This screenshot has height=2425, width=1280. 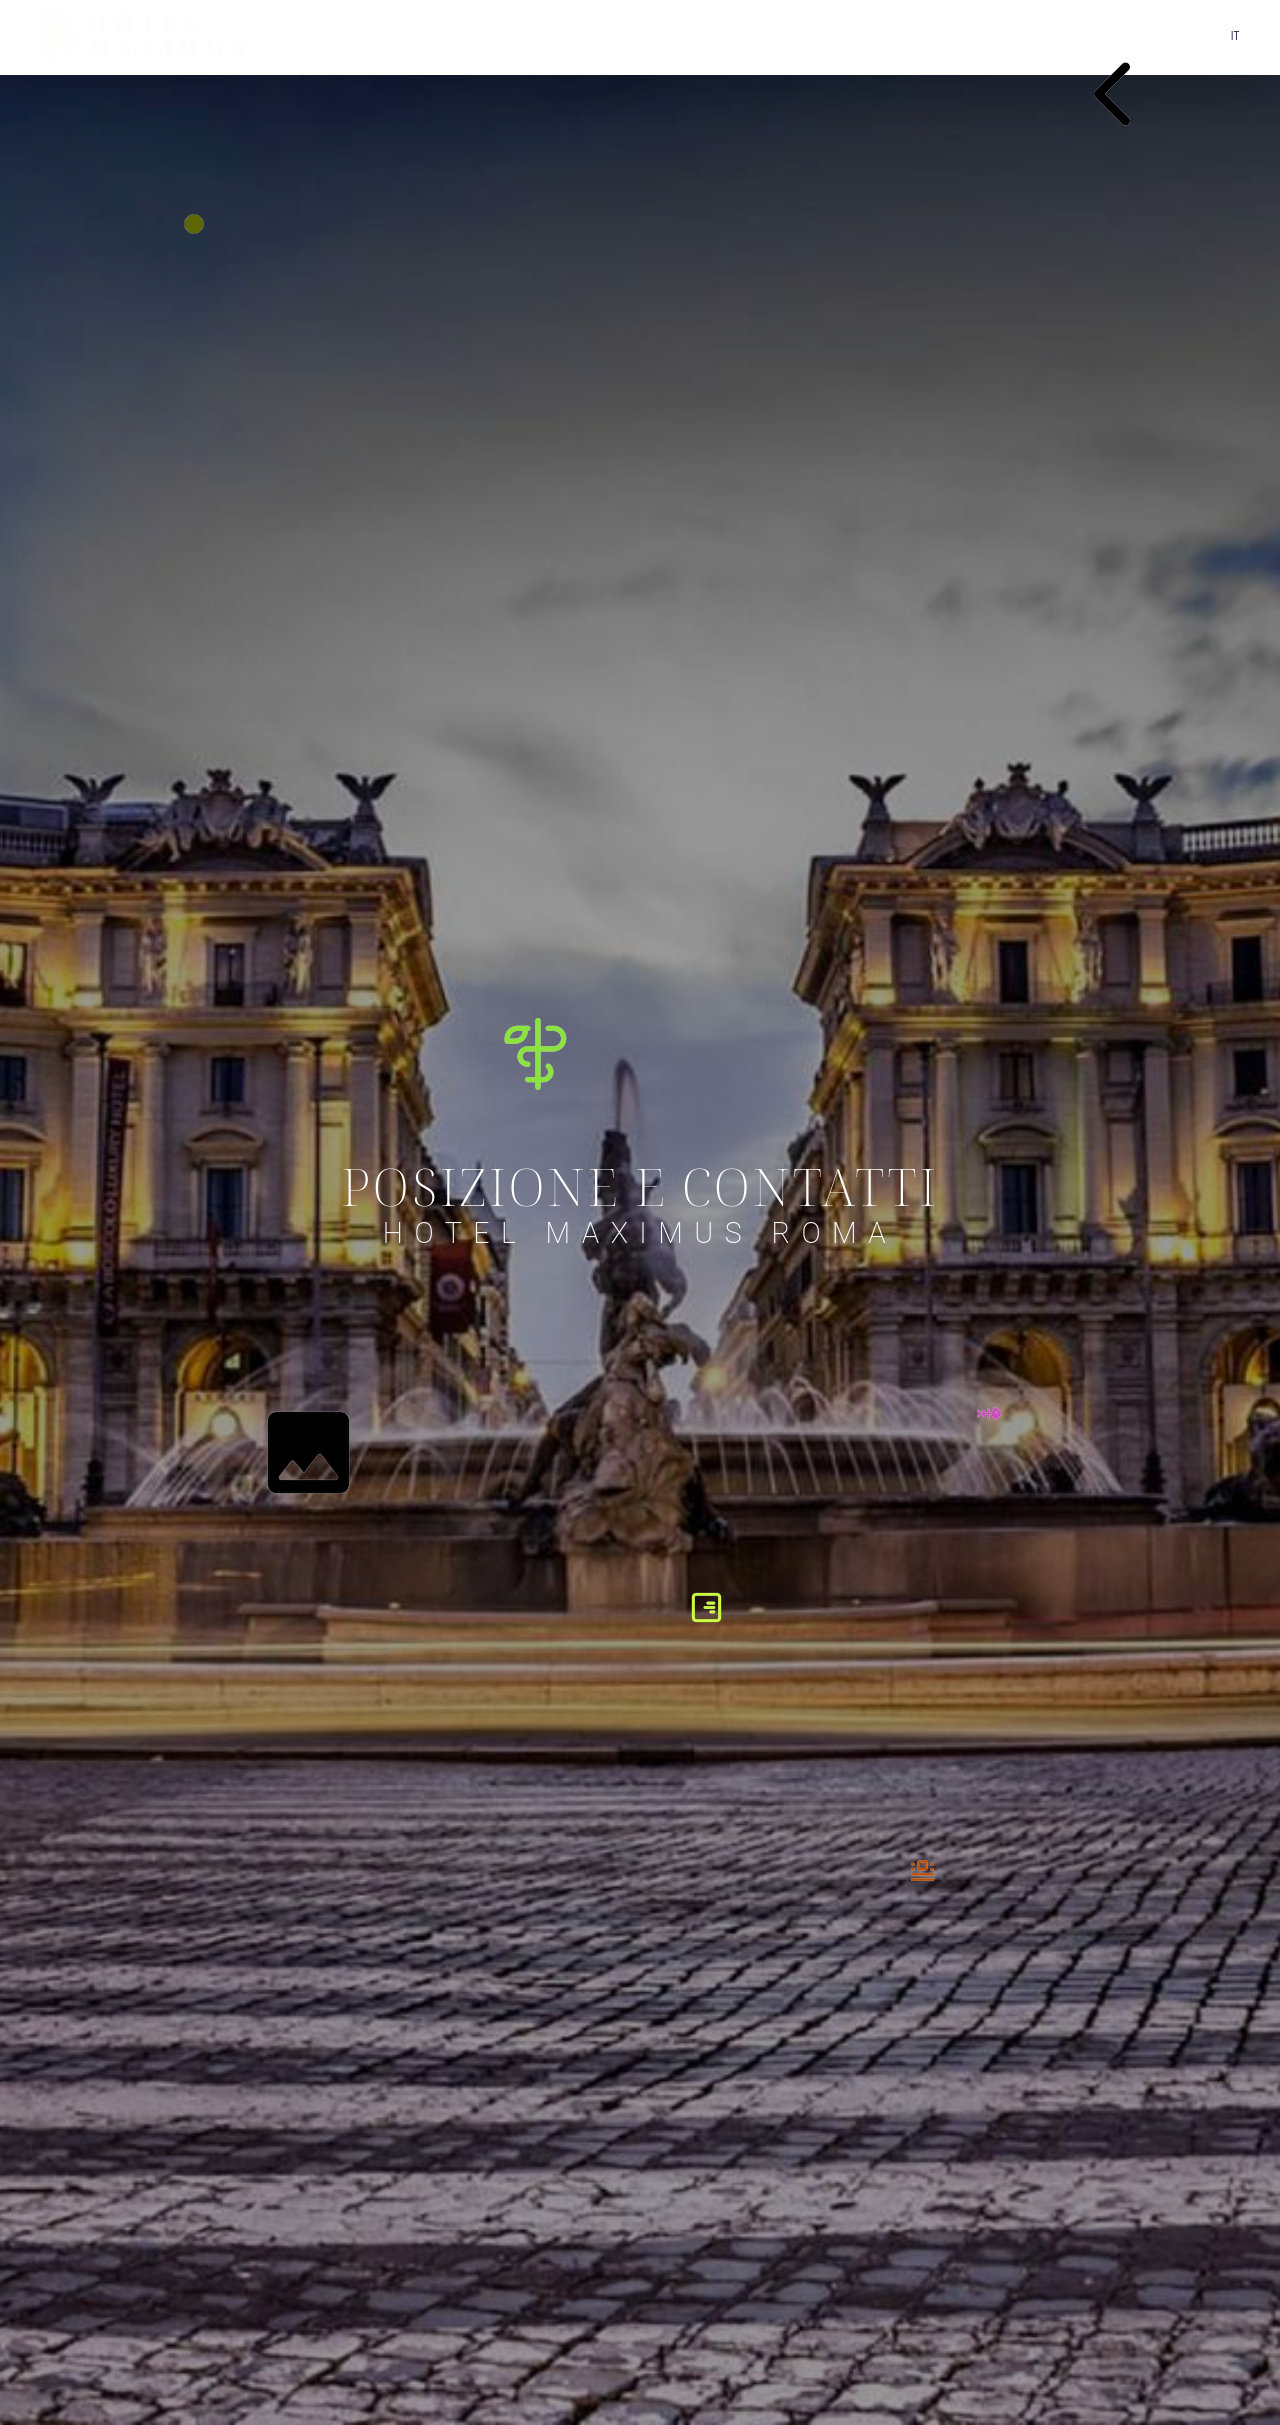 What do you see at coordinates (538, 1054) in the screenshot?
I see `access health or medical services` at bounding box center [538, 1054].